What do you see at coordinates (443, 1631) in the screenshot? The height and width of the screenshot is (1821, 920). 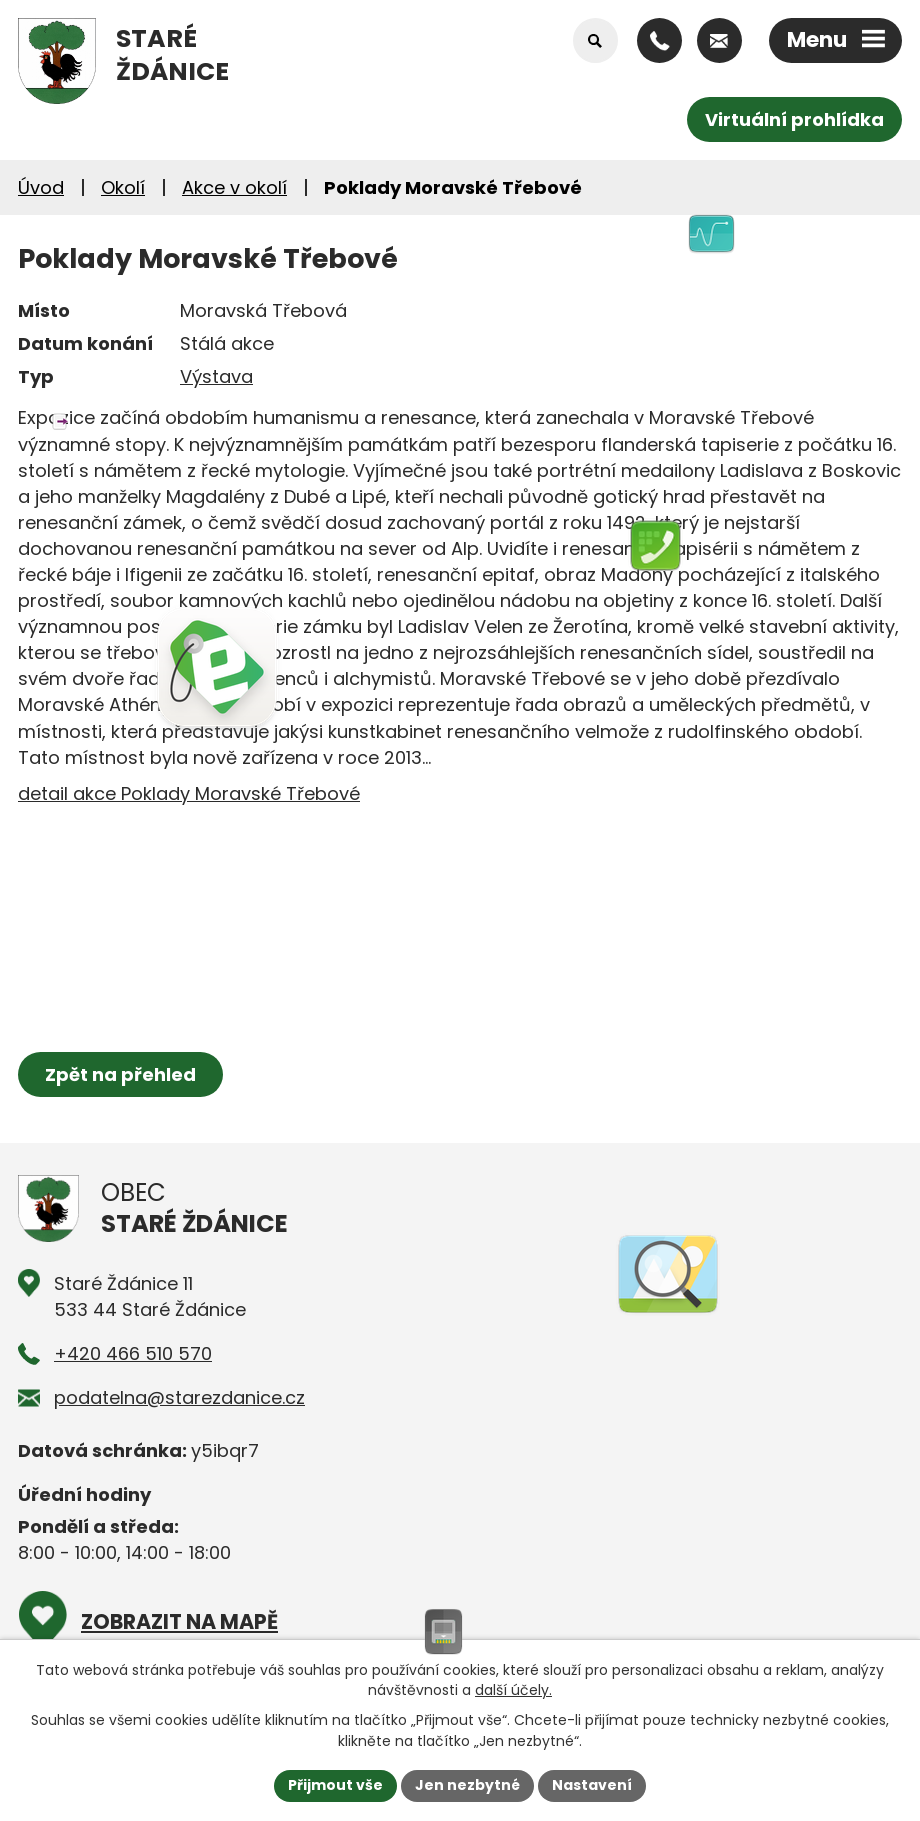 I see `NES game ROM file` at bounding box center [443, 1631].